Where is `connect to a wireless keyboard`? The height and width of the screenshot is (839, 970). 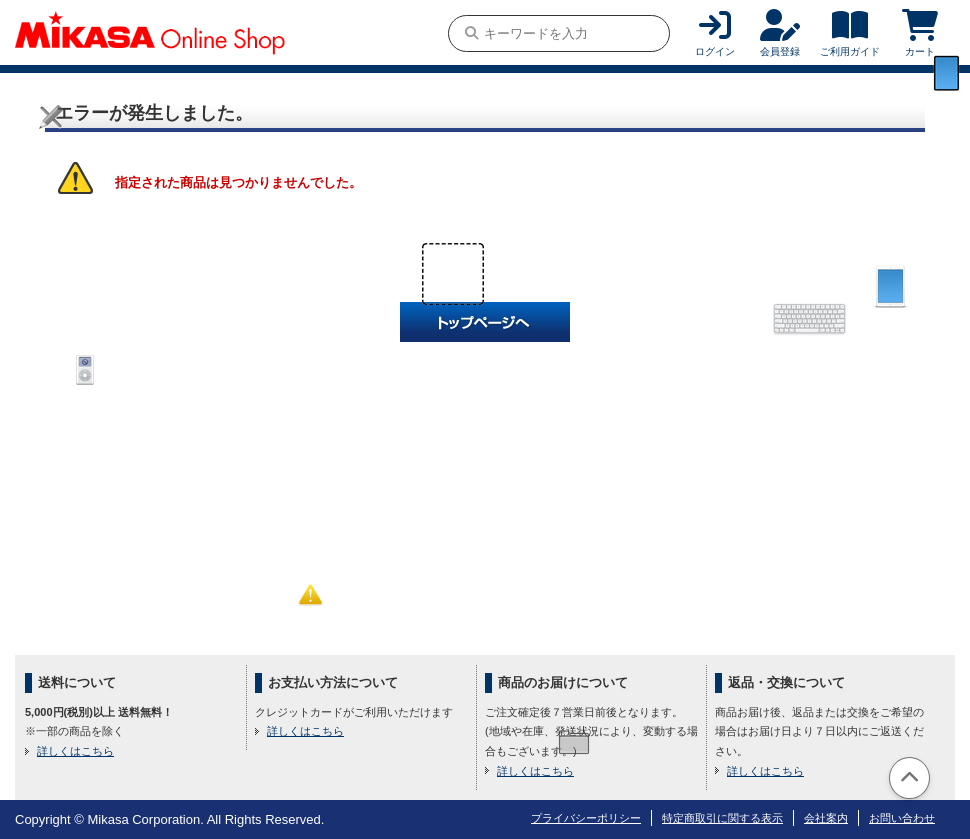 connect to a wireless keyboard is located at coordinates (809, 318).